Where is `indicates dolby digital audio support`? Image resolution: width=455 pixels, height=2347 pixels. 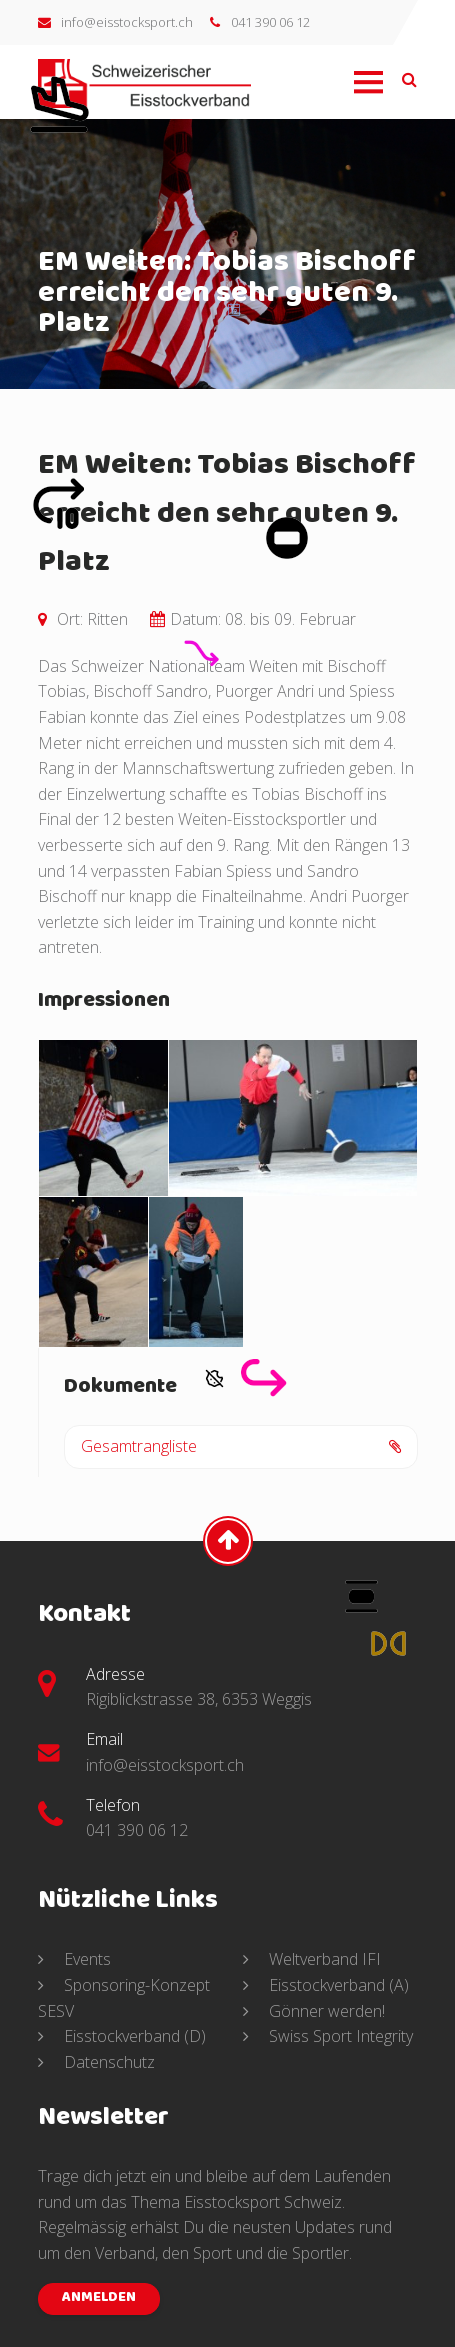
indicates dolby digital audio support is located at coordinates (388, 1643).